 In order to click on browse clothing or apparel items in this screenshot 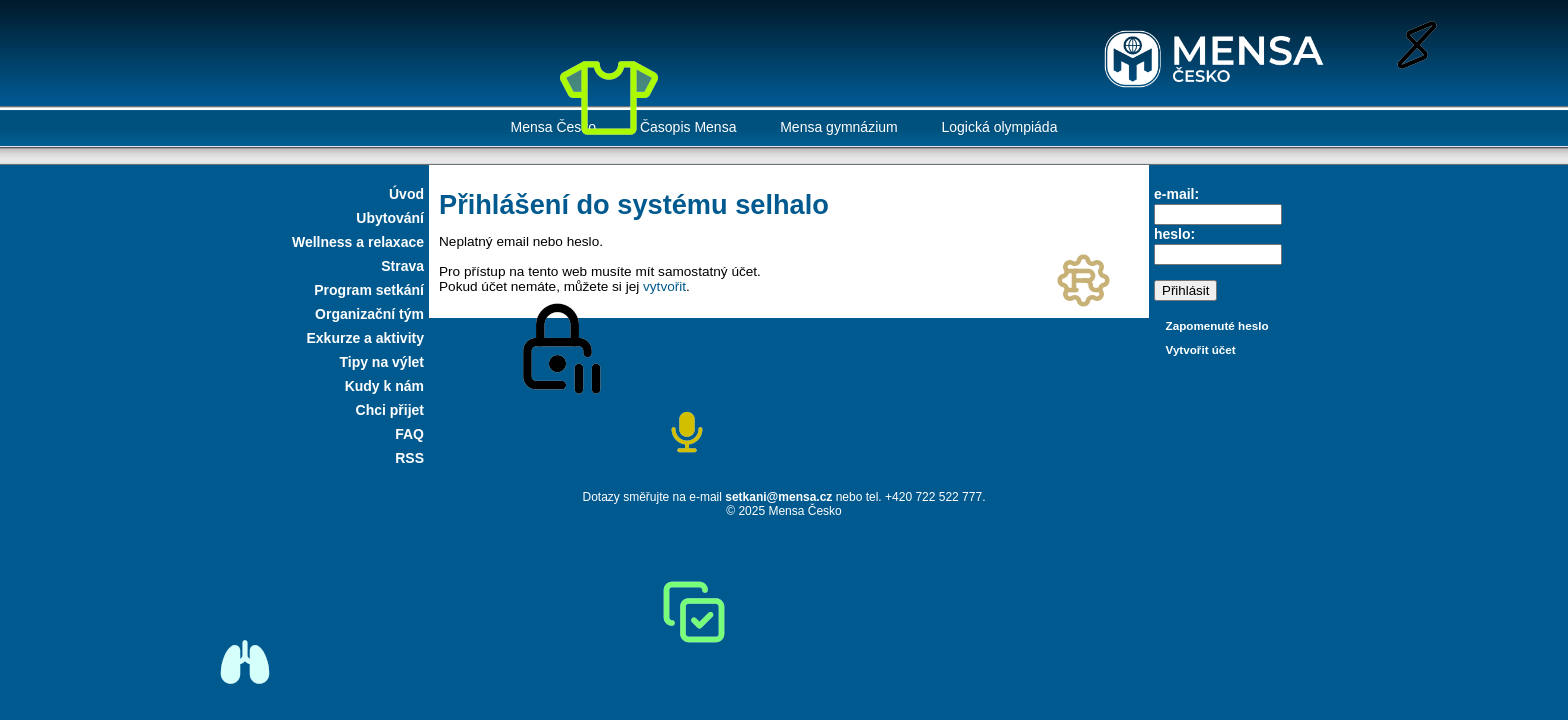, I will do `click(609, 98)`.